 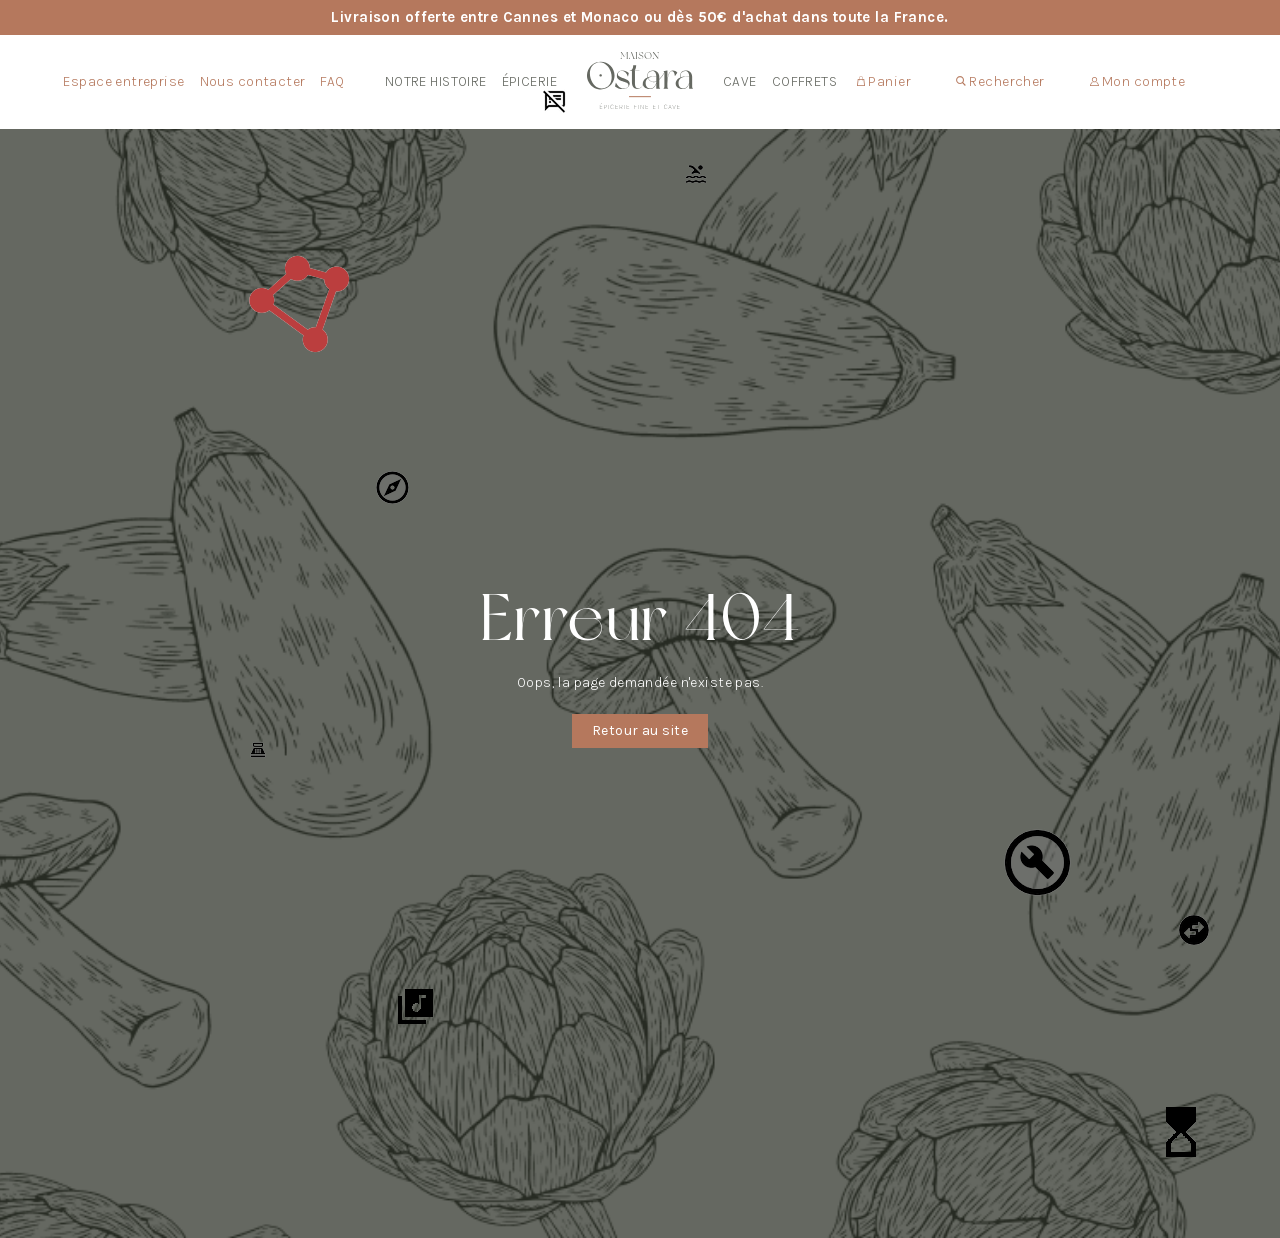 What do you see at coordinates (1181, 1132) in the screenshot?
I see `indicates time remaining or process in progress` at bounding box center [1181, 1132].